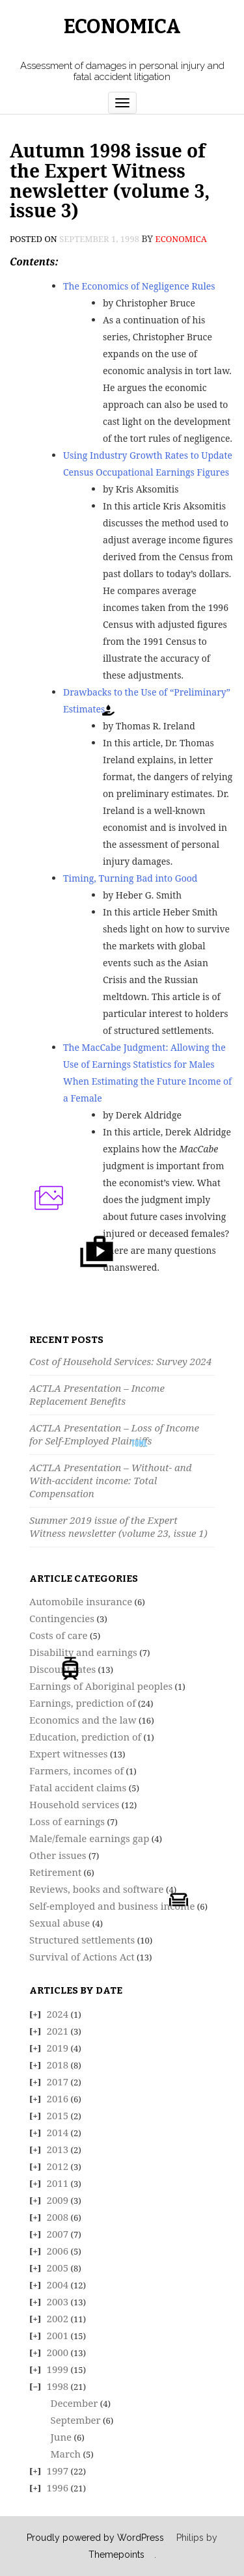 The width and height of the screenshot is (244, 2576). Describe the element at coordinates (108, 710) in the screenshot. I see `access water conservation settings` at that location.